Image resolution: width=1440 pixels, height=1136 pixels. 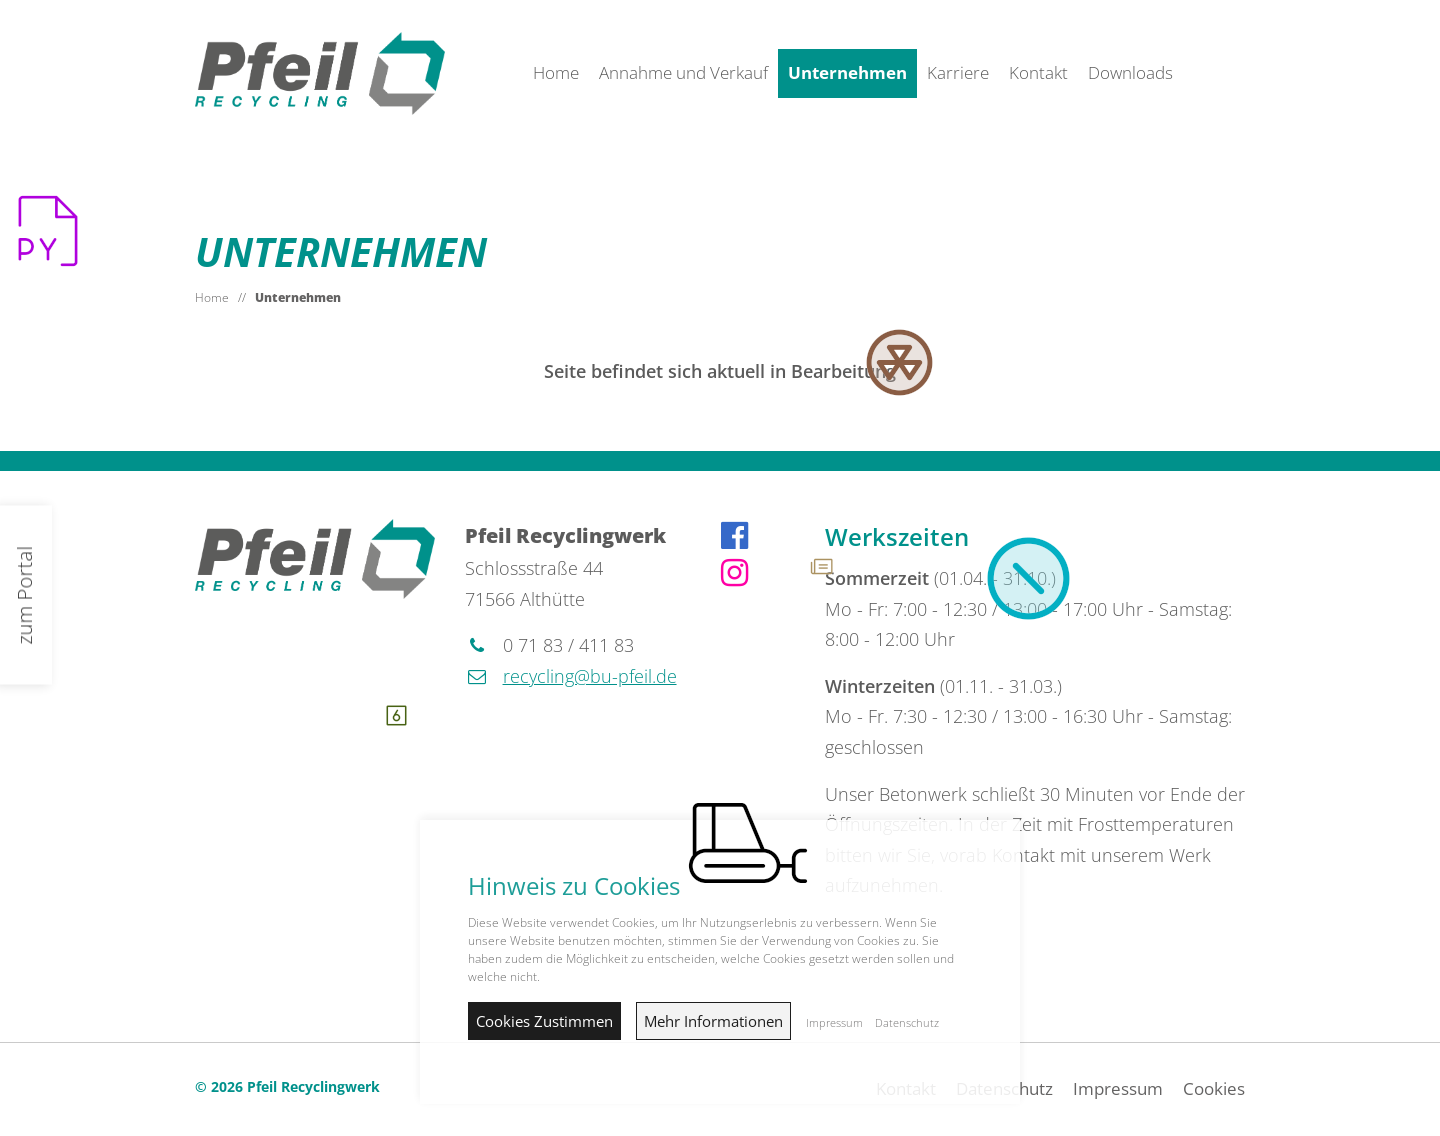 What do you see at coordinates (396, 715) in the screenshot?
I see `select the number six` at bounding box center [396, 715].